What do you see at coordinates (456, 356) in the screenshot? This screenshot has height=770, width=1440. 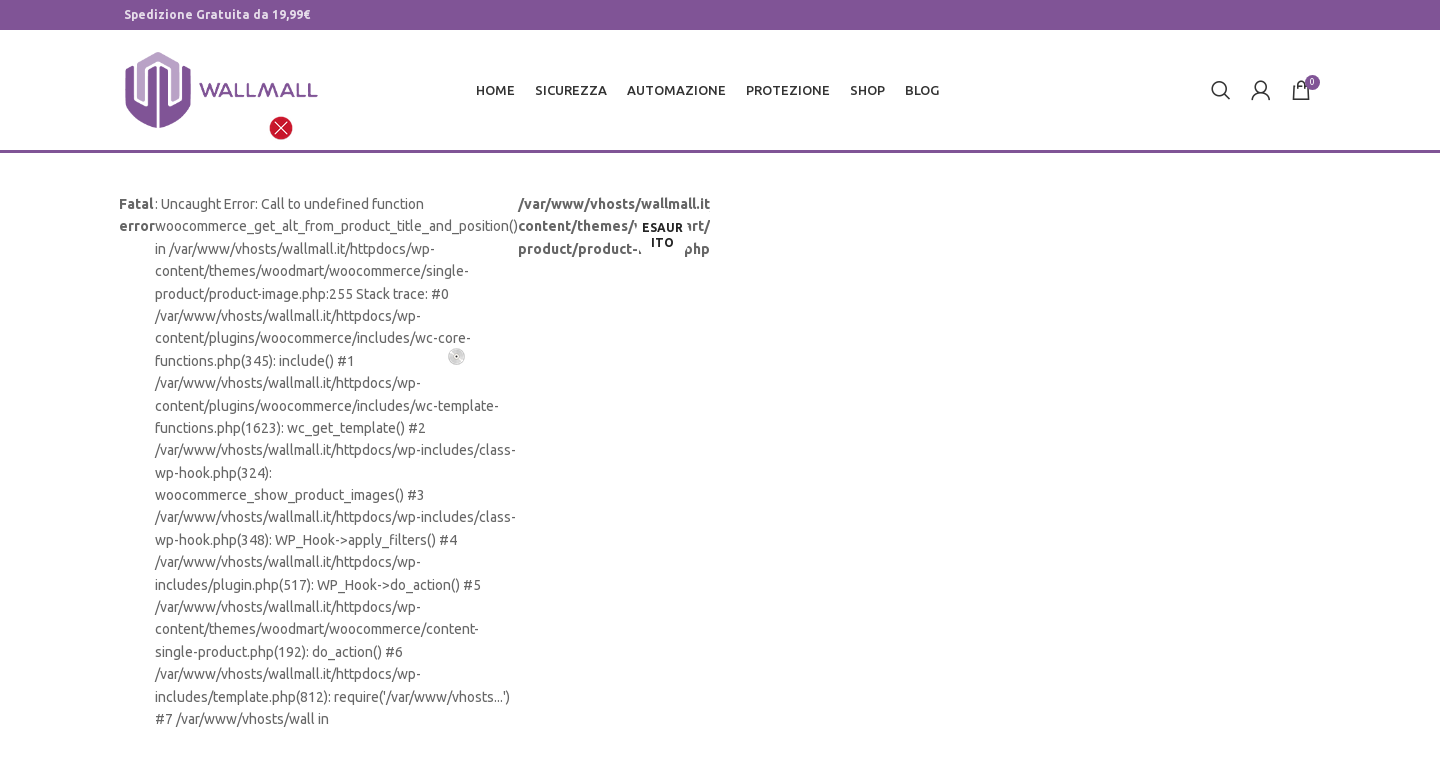 I see `indicates a CD-ROM drive or optical disc device` at bounding box center [456, 356].